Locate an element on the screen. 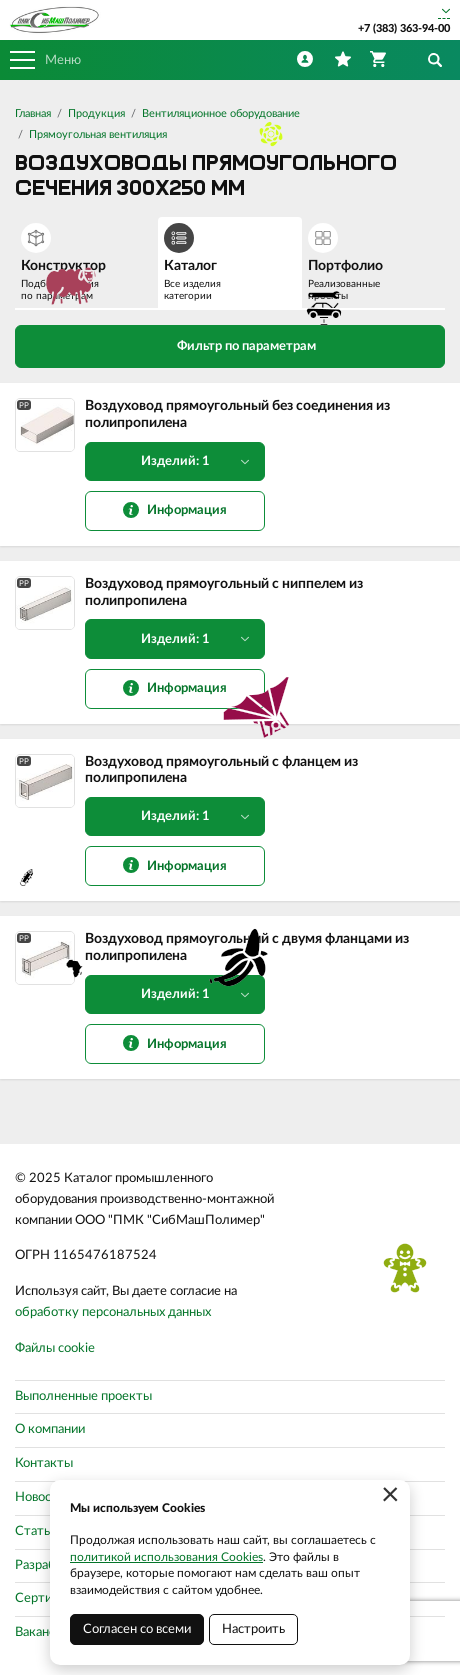 The image size is (460, 1675). access holiday or seasonal content is located at coordinates (405, 1268).